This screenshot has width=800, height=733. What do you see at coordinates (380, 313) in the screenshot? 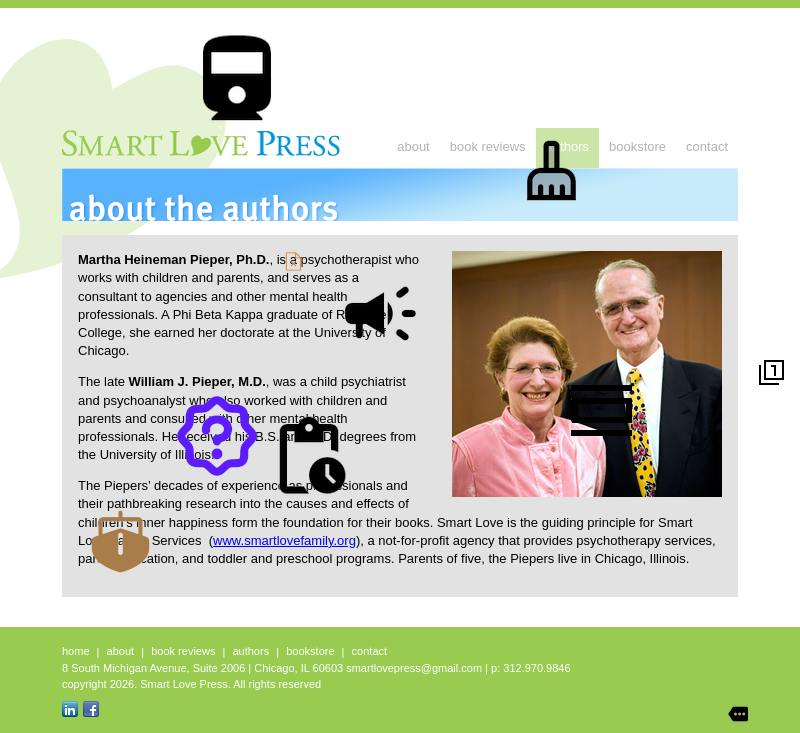
I see `view announcements or notifications` at bounding box center [380, 313].